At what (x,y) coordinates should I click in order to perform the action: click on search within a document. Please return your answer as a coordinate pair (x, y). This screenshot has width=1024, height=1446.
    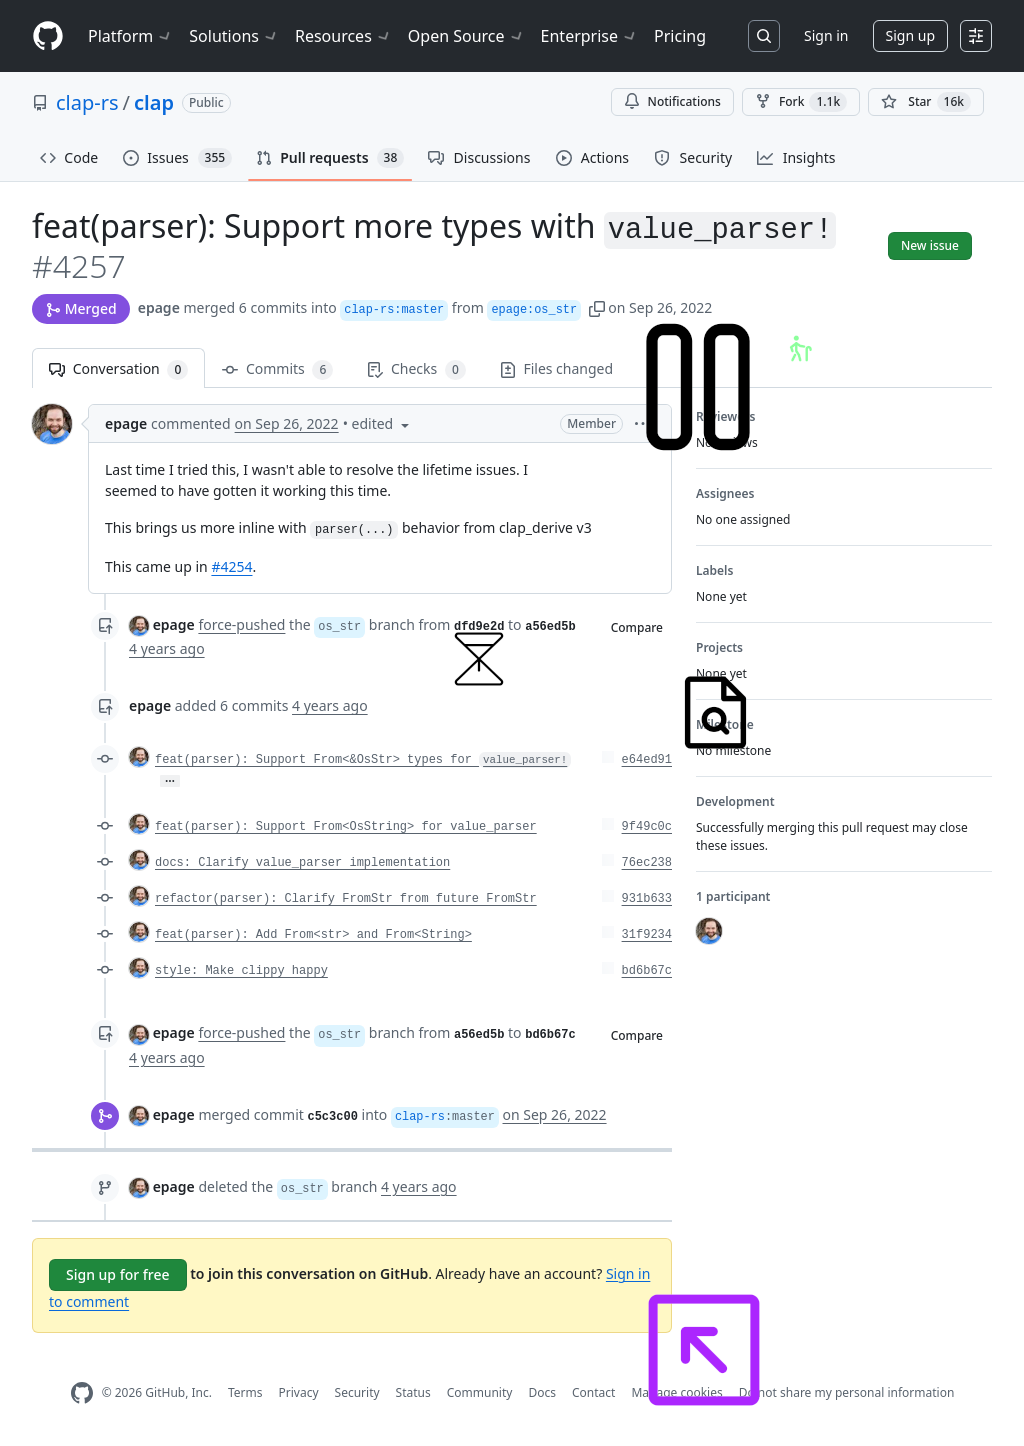
    Looking at the image, I should click on (715, 712).